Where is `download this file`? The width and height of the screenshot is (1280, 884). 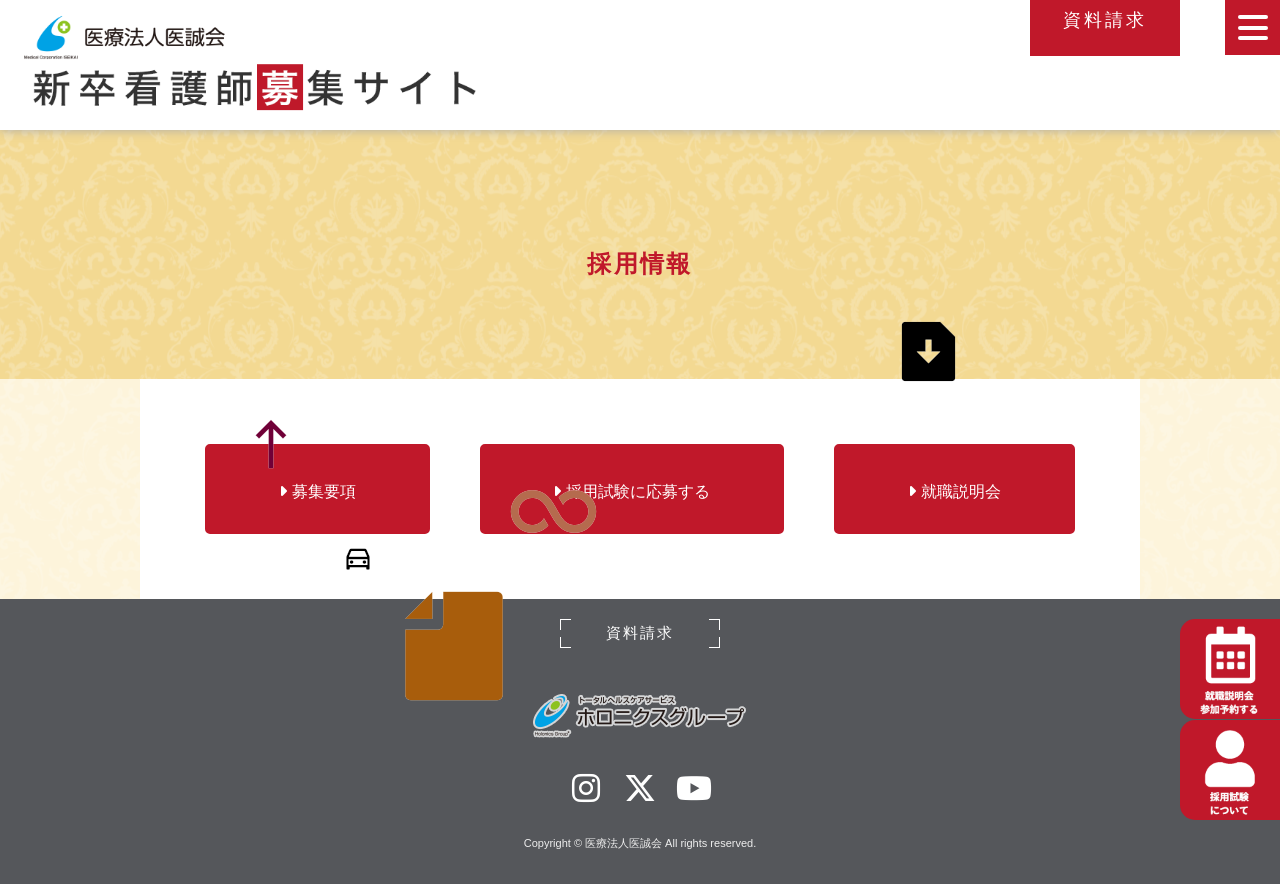
download this file is located at coordinates (928, 351).